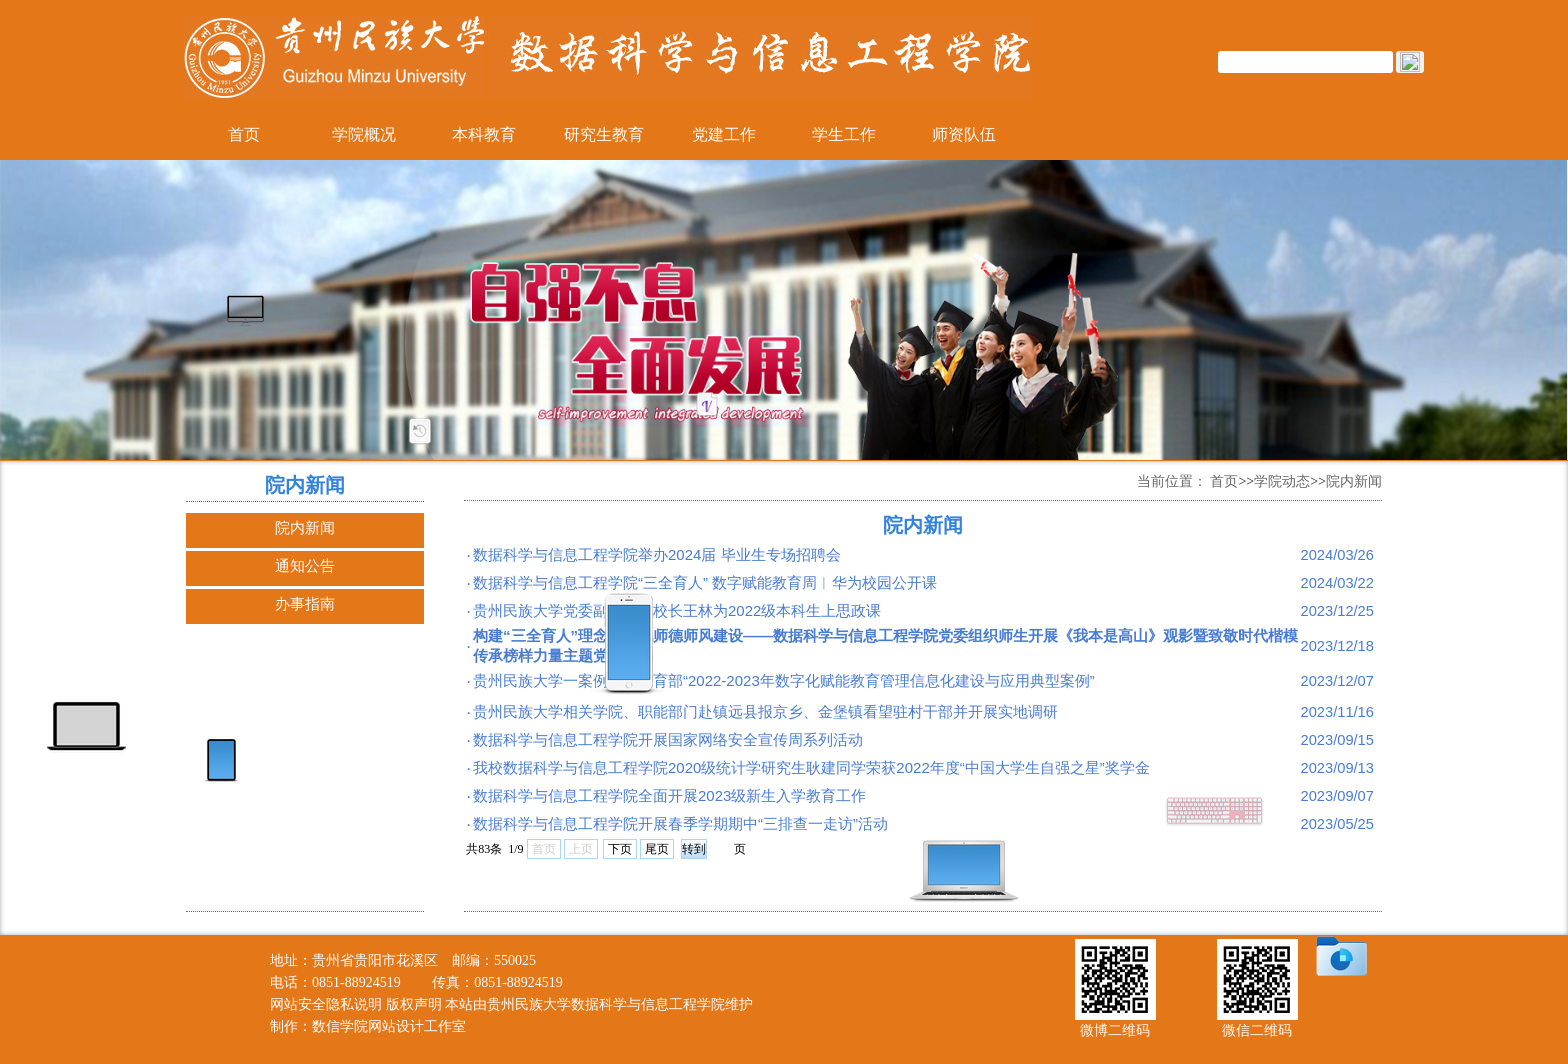 The height and width of the screenshot is (1064, 1568). What do you see at coordinates (1341, 957) in the screenshot?
I see `open microsoft dynamics 365 sales folder` at bounding box center [1341, 957].